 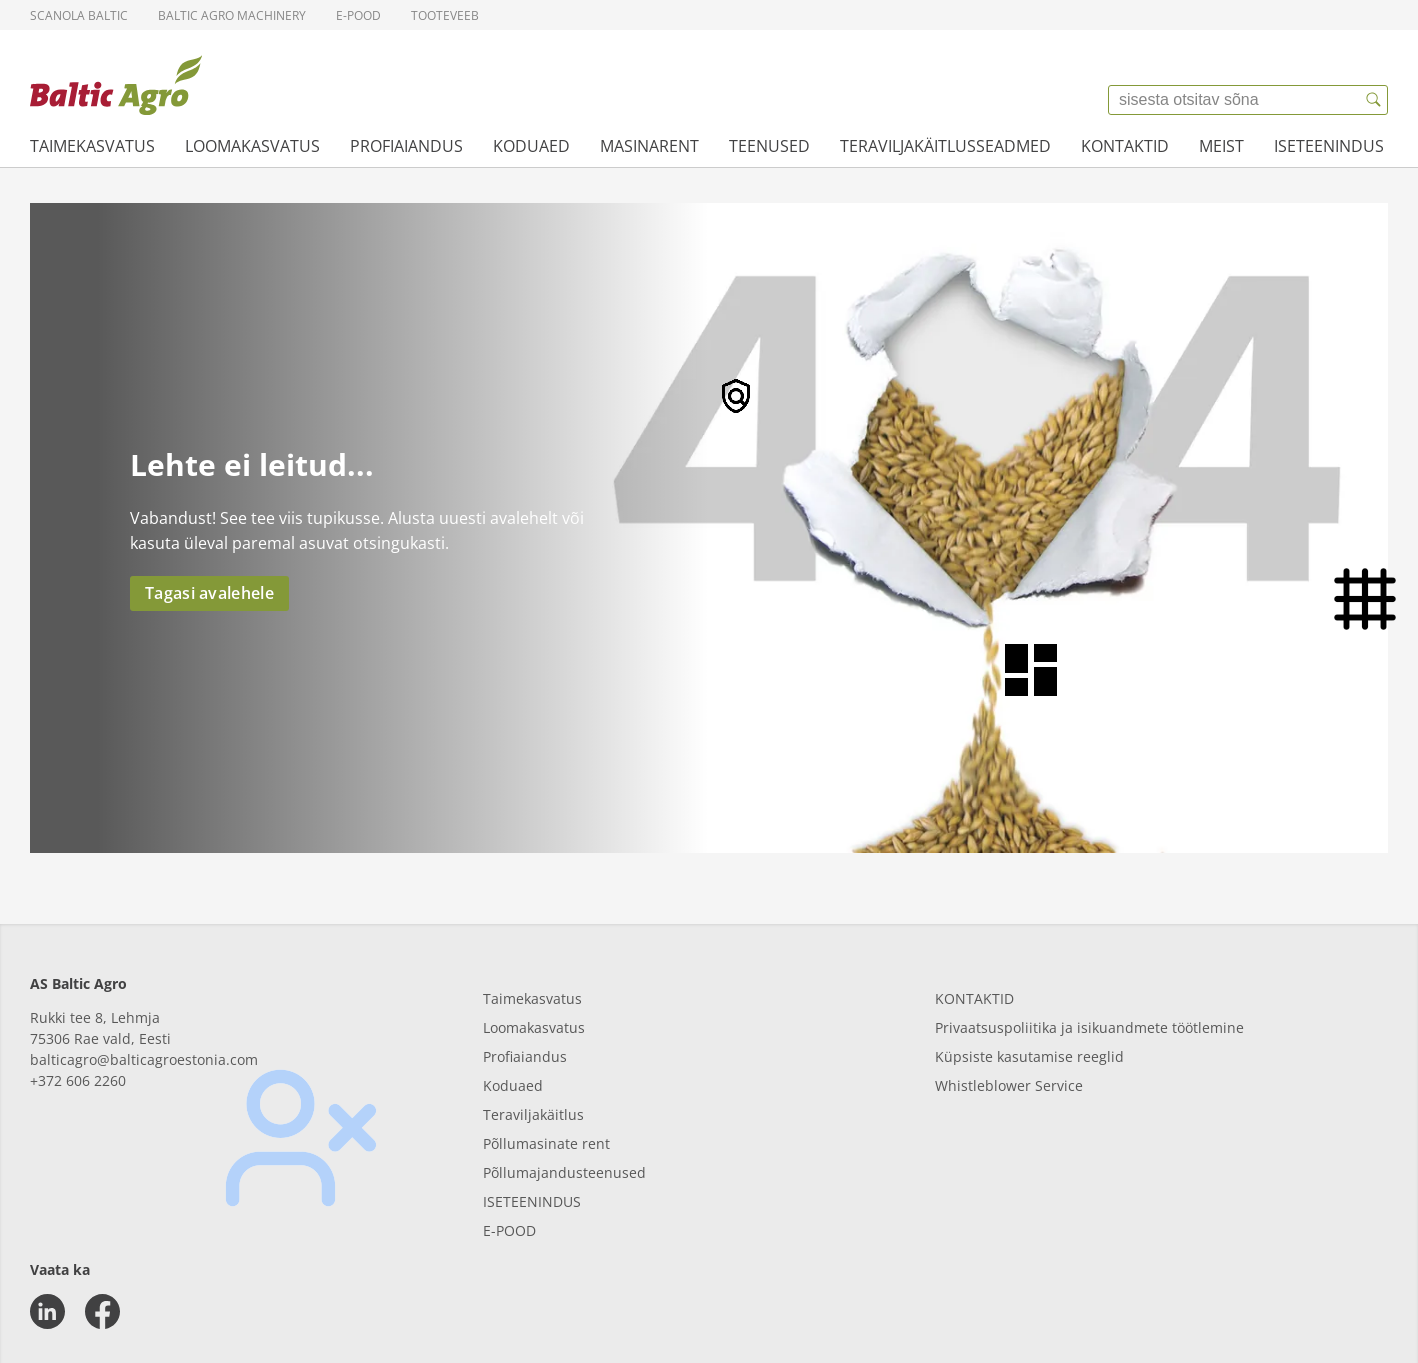 I want to click on access the main dashboard, so click(x=1031, y=670).